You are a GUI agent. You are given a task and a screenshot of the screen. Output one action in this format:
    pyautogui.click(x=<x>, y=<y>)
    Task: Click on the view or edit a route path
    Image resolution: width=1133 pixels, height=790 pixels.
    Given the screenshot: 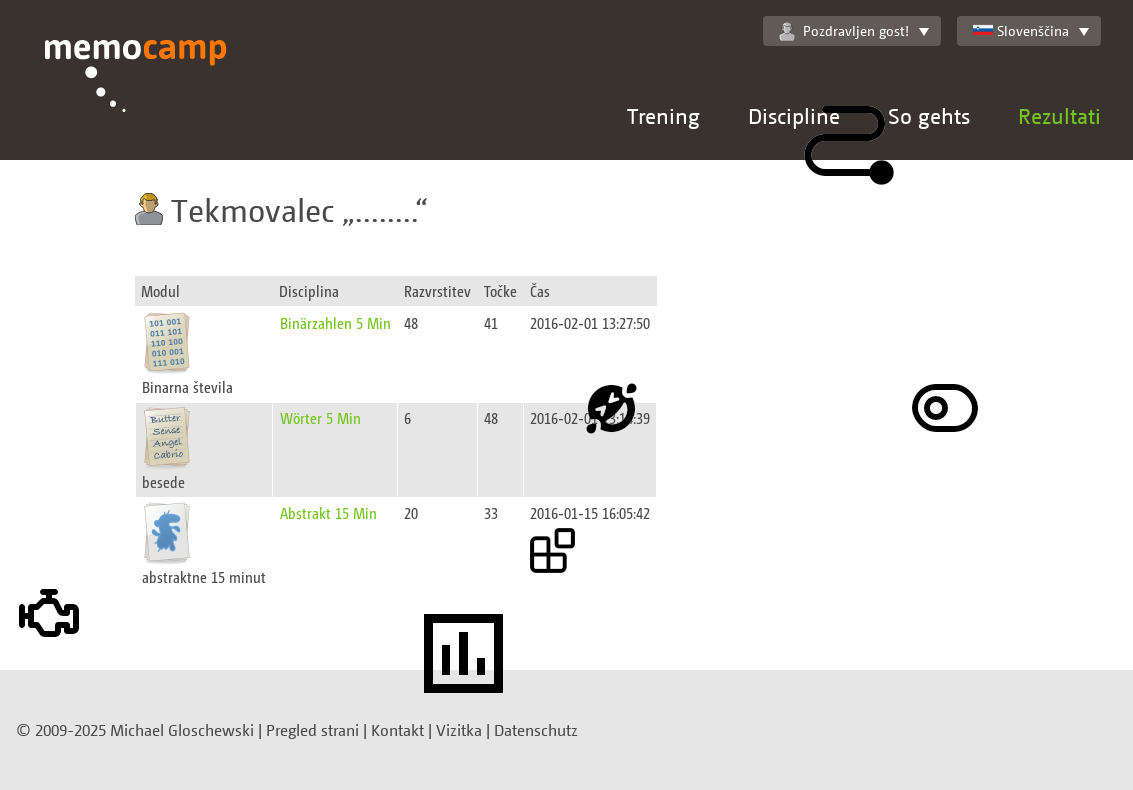 What is the action you would take?
    pyautogui.click(x=850, y=141)
    